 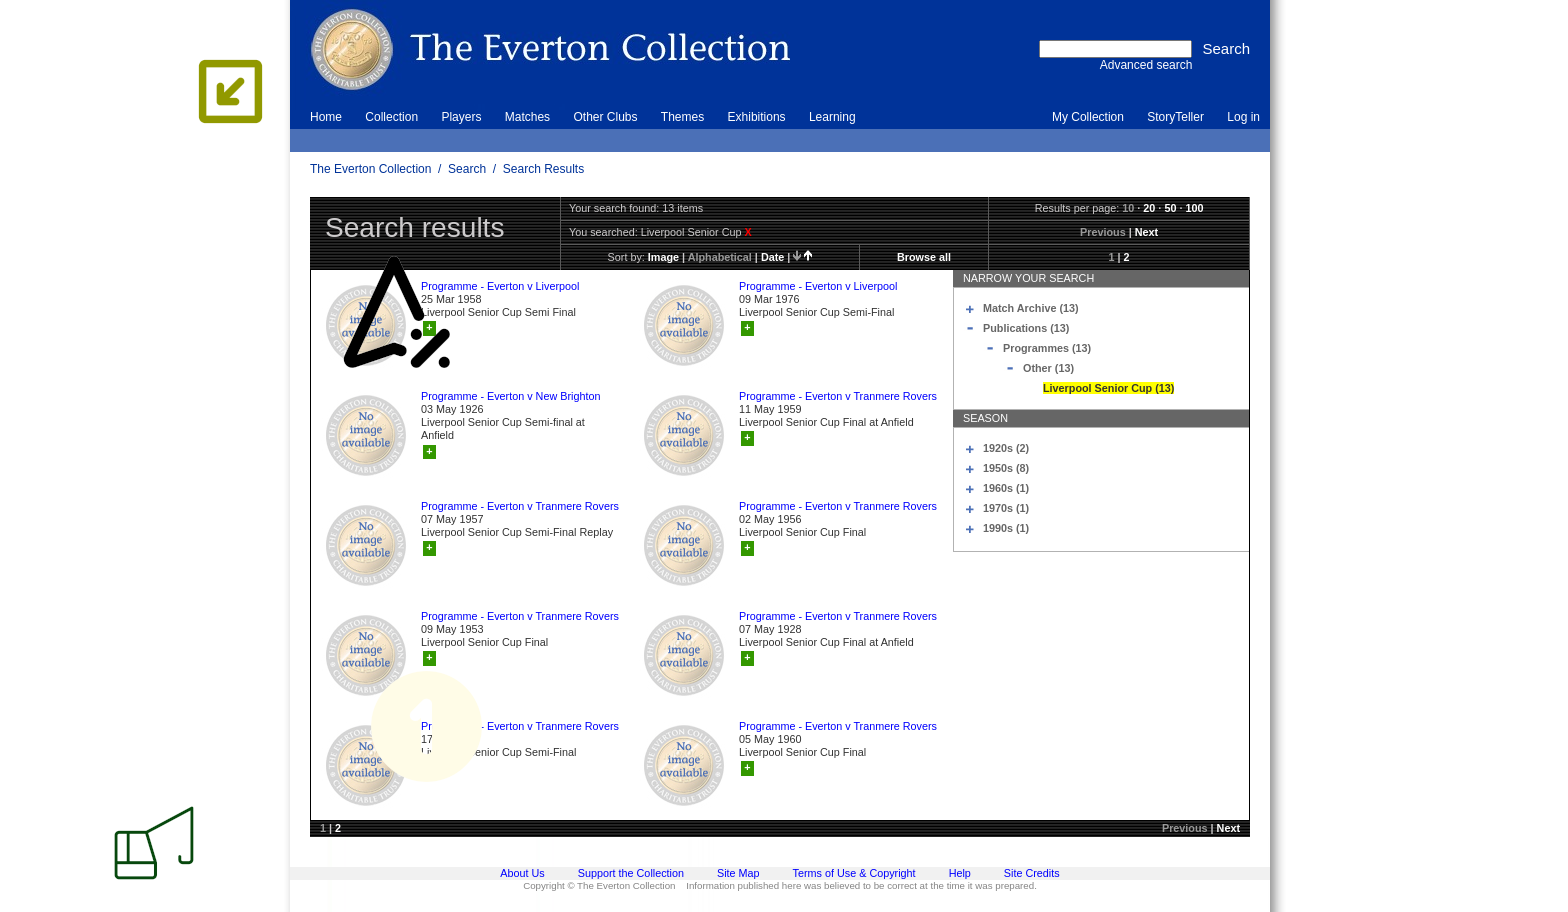 What do you see at coordinates (155, 847) in the screenshot?
I see `construction or building in progress` at bounding box center [155, 847].